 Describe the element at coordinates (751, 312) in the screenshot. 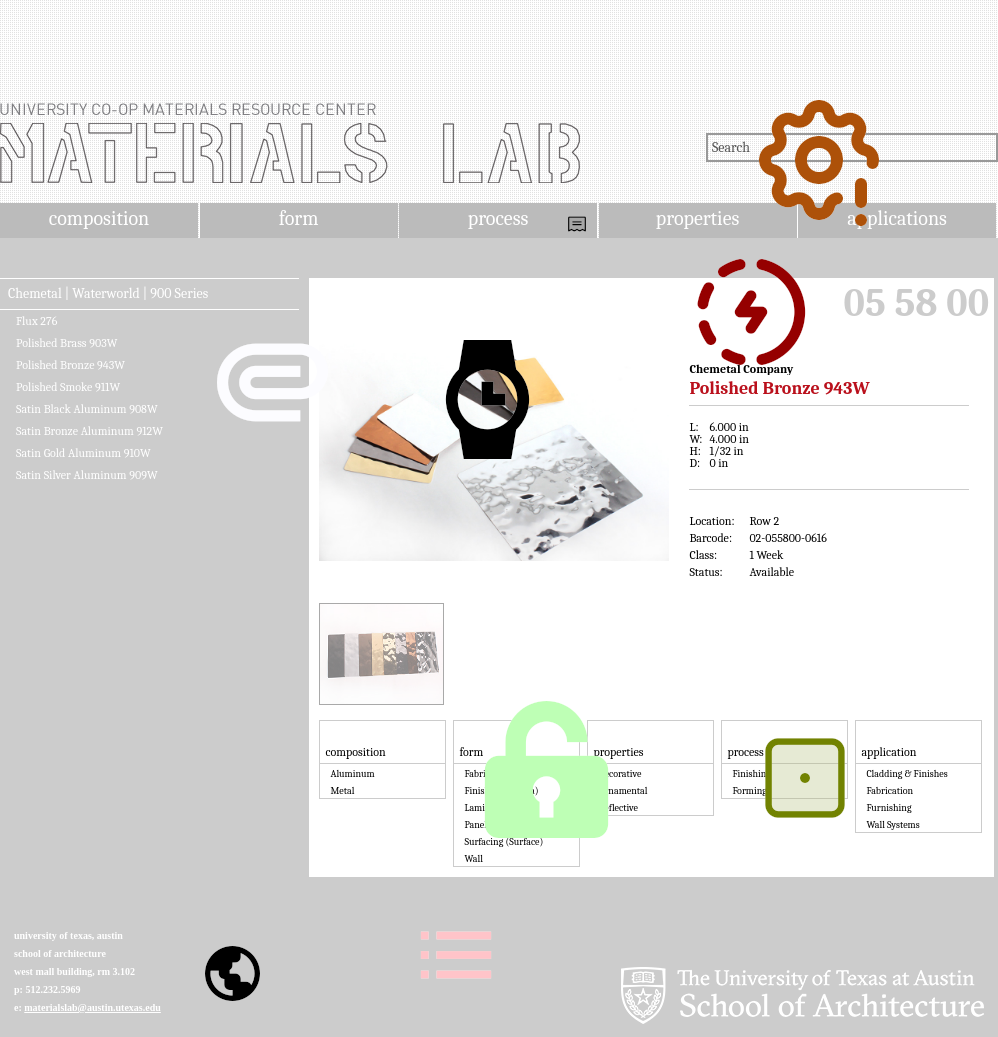

I see `charging in progress` at that location.